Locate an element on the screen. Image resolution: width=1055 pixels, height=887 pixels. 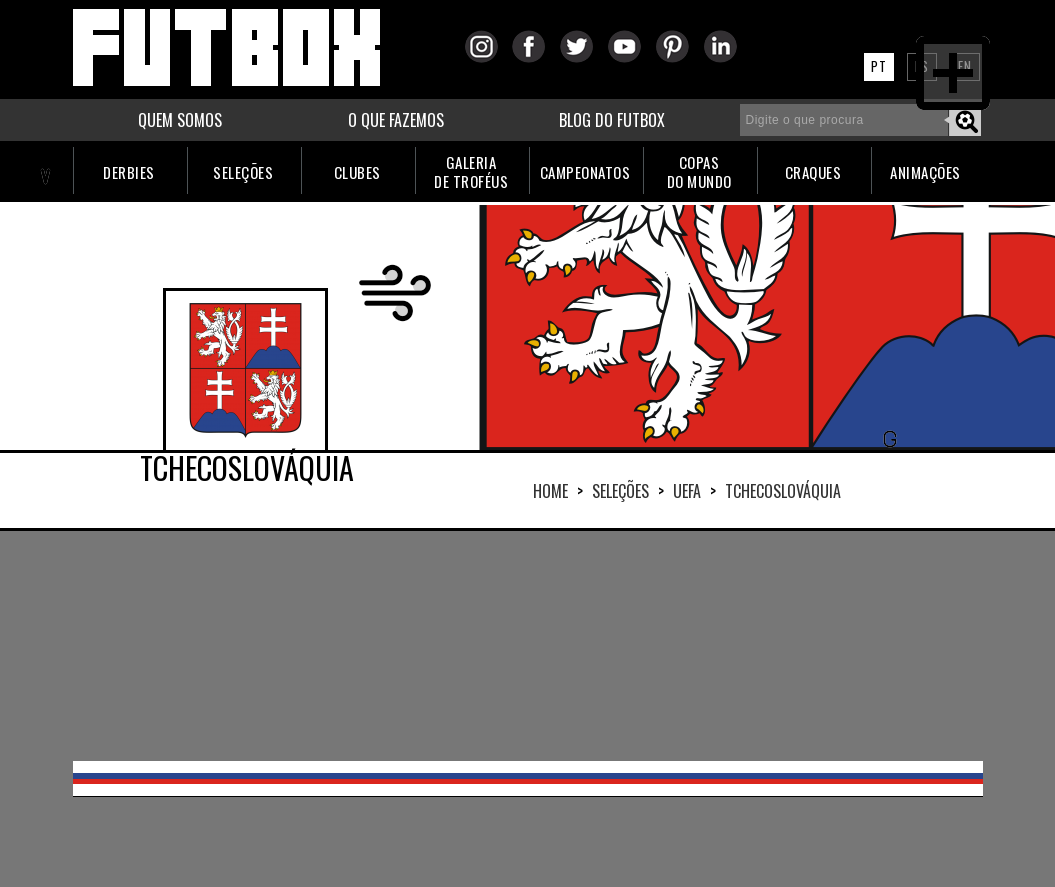
represents the letter G in text or typography tools is located at coordinates (890, 439).